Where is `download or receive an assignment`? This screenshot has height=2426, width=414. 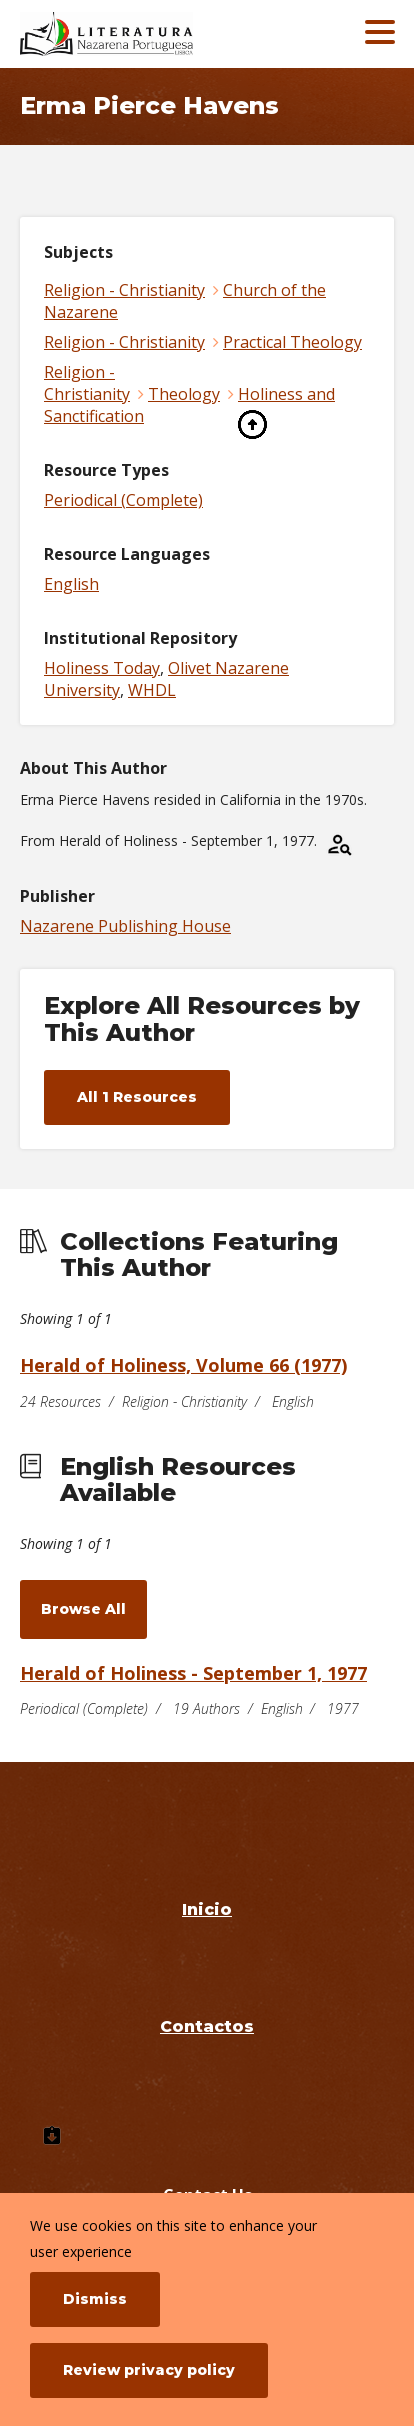
download or receive an assignment is located at coordinates (52, 2136).